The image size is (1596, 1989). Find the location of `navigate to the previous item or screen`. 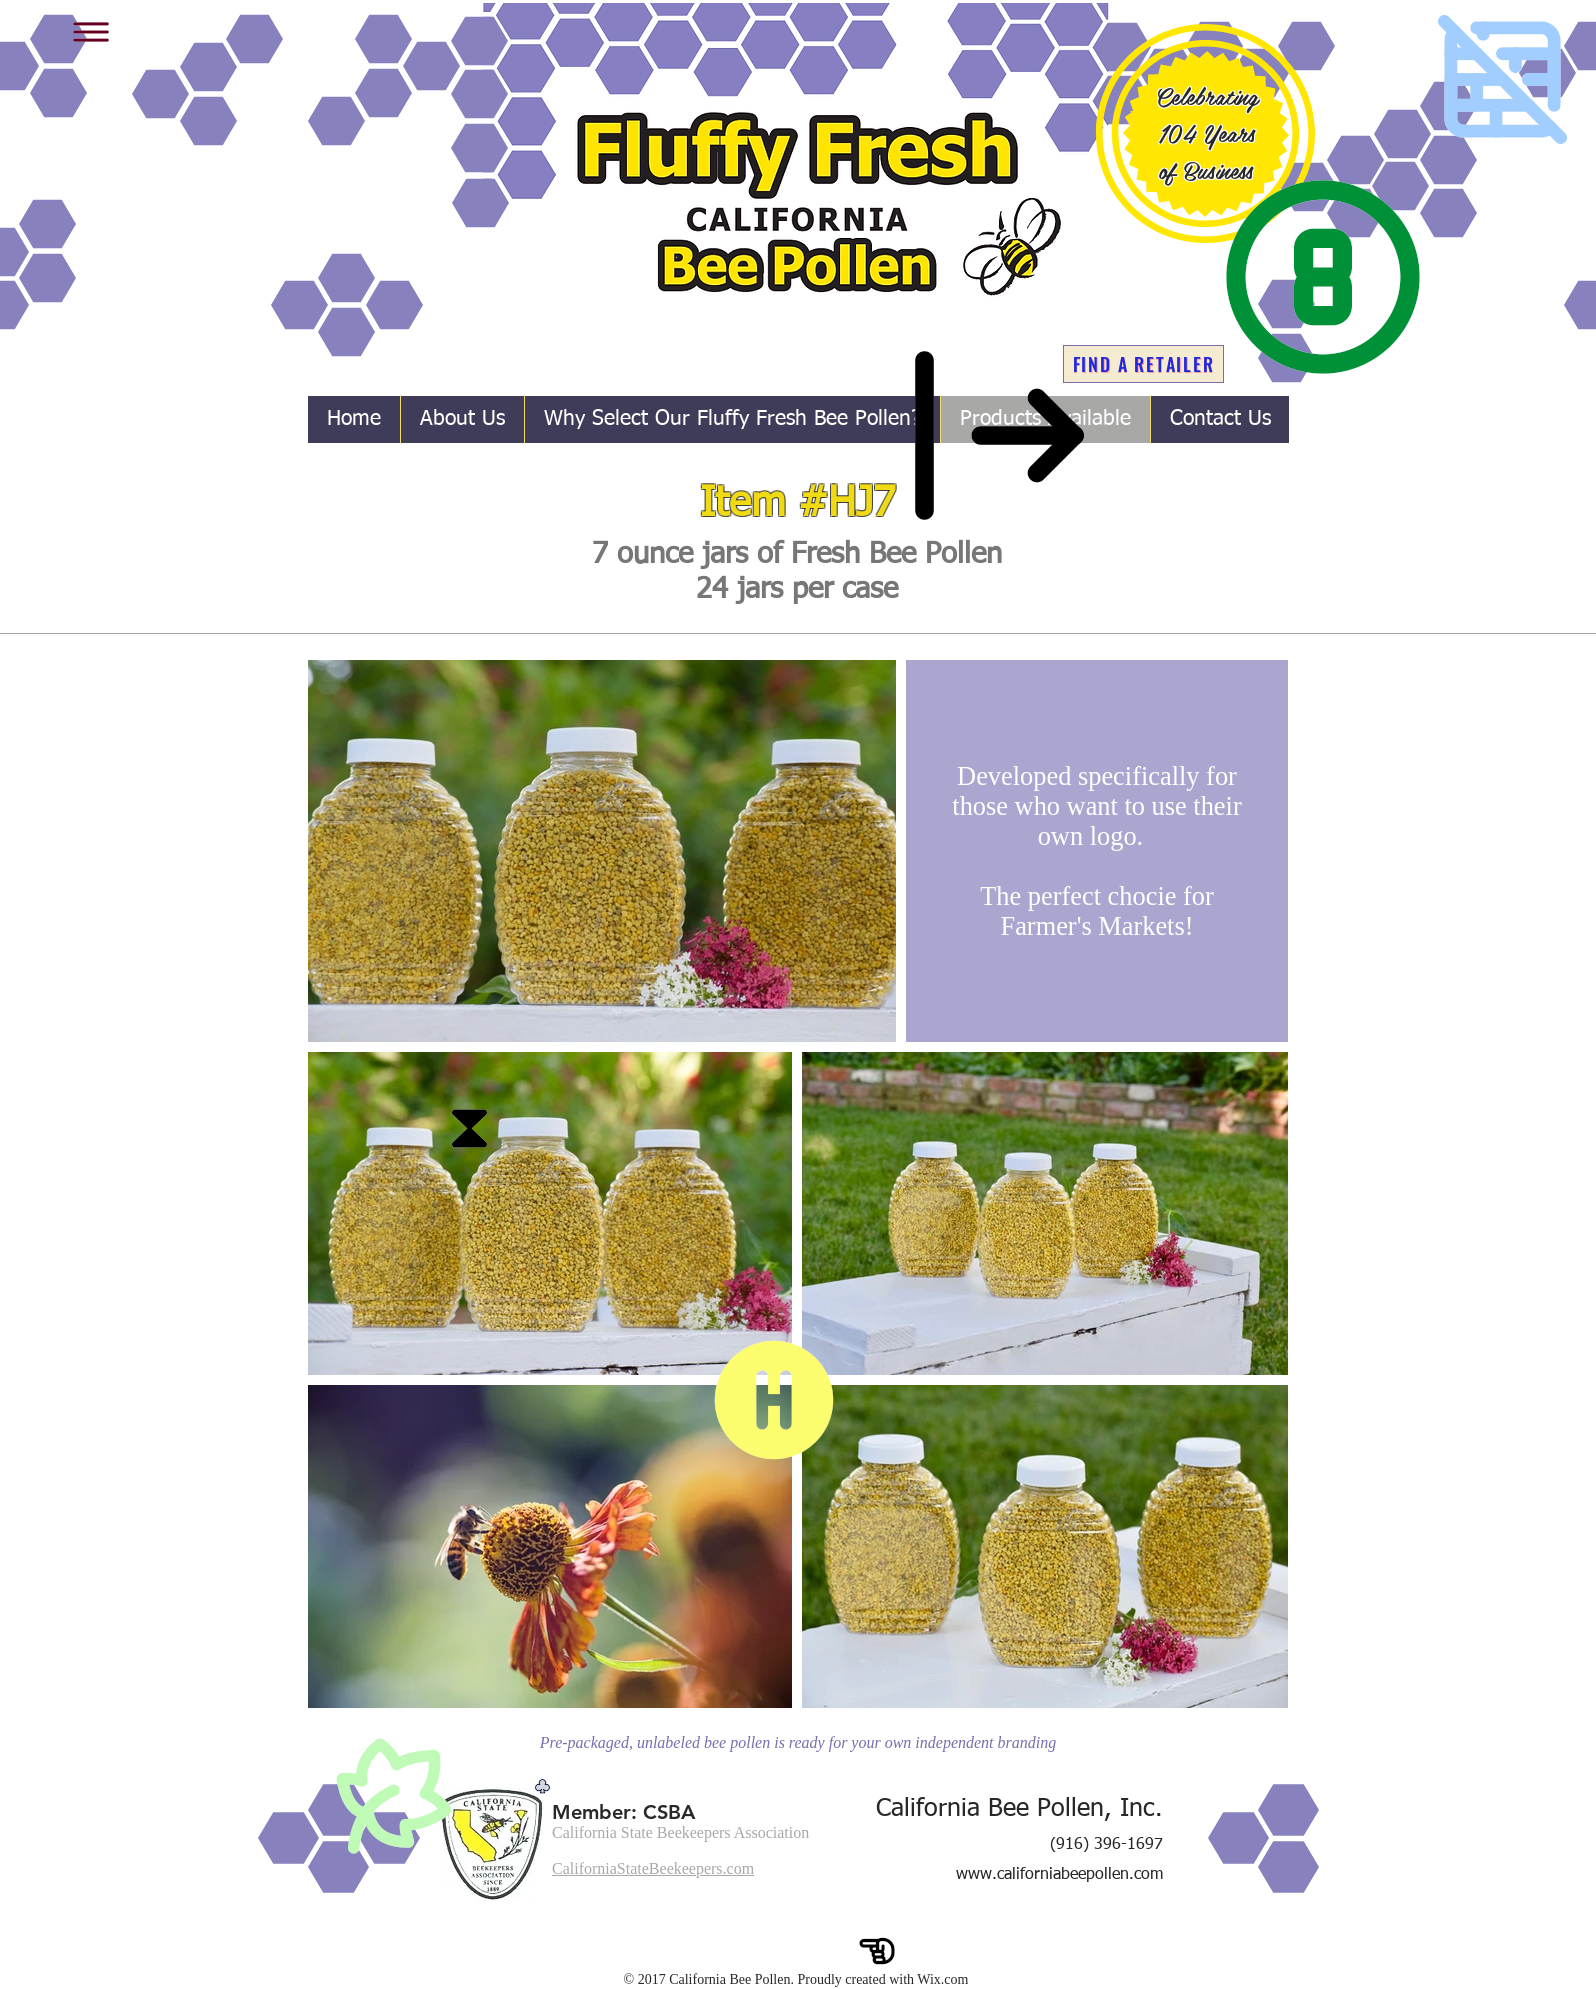

navigate to the previous item or screen is located at coordinates (877, 1951).